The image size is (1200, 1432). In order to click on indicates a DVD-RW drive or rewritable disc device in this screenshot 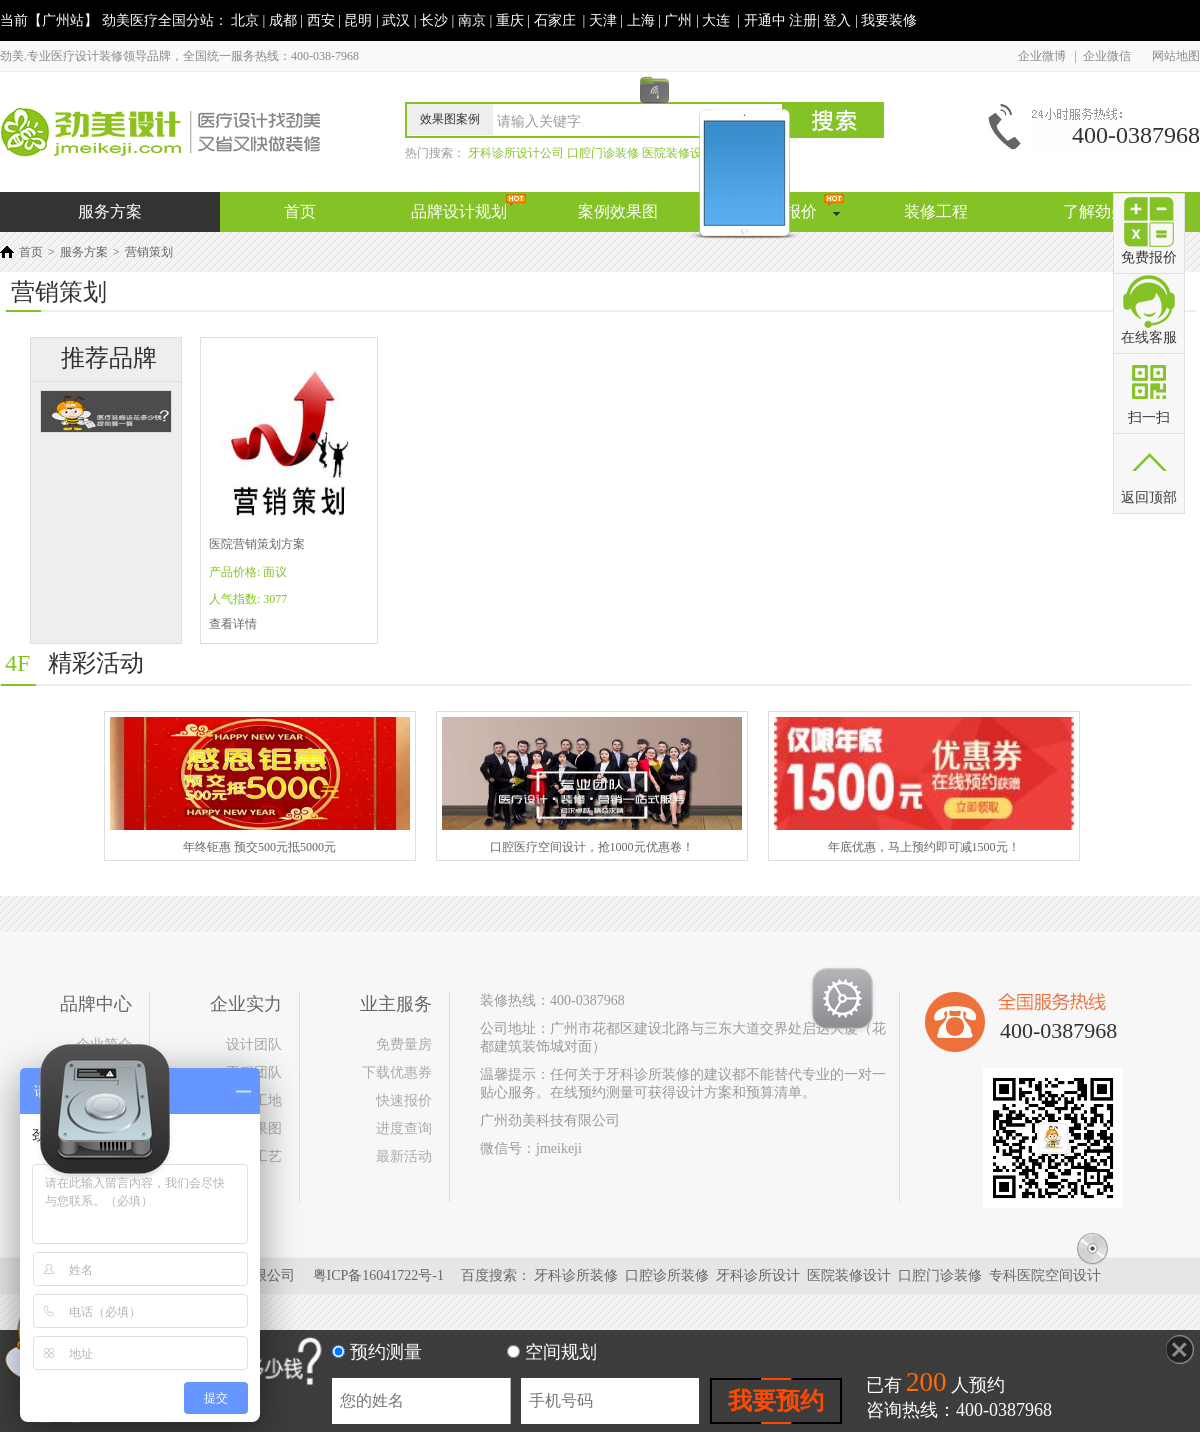, I will do `click(1092, 1248)`.